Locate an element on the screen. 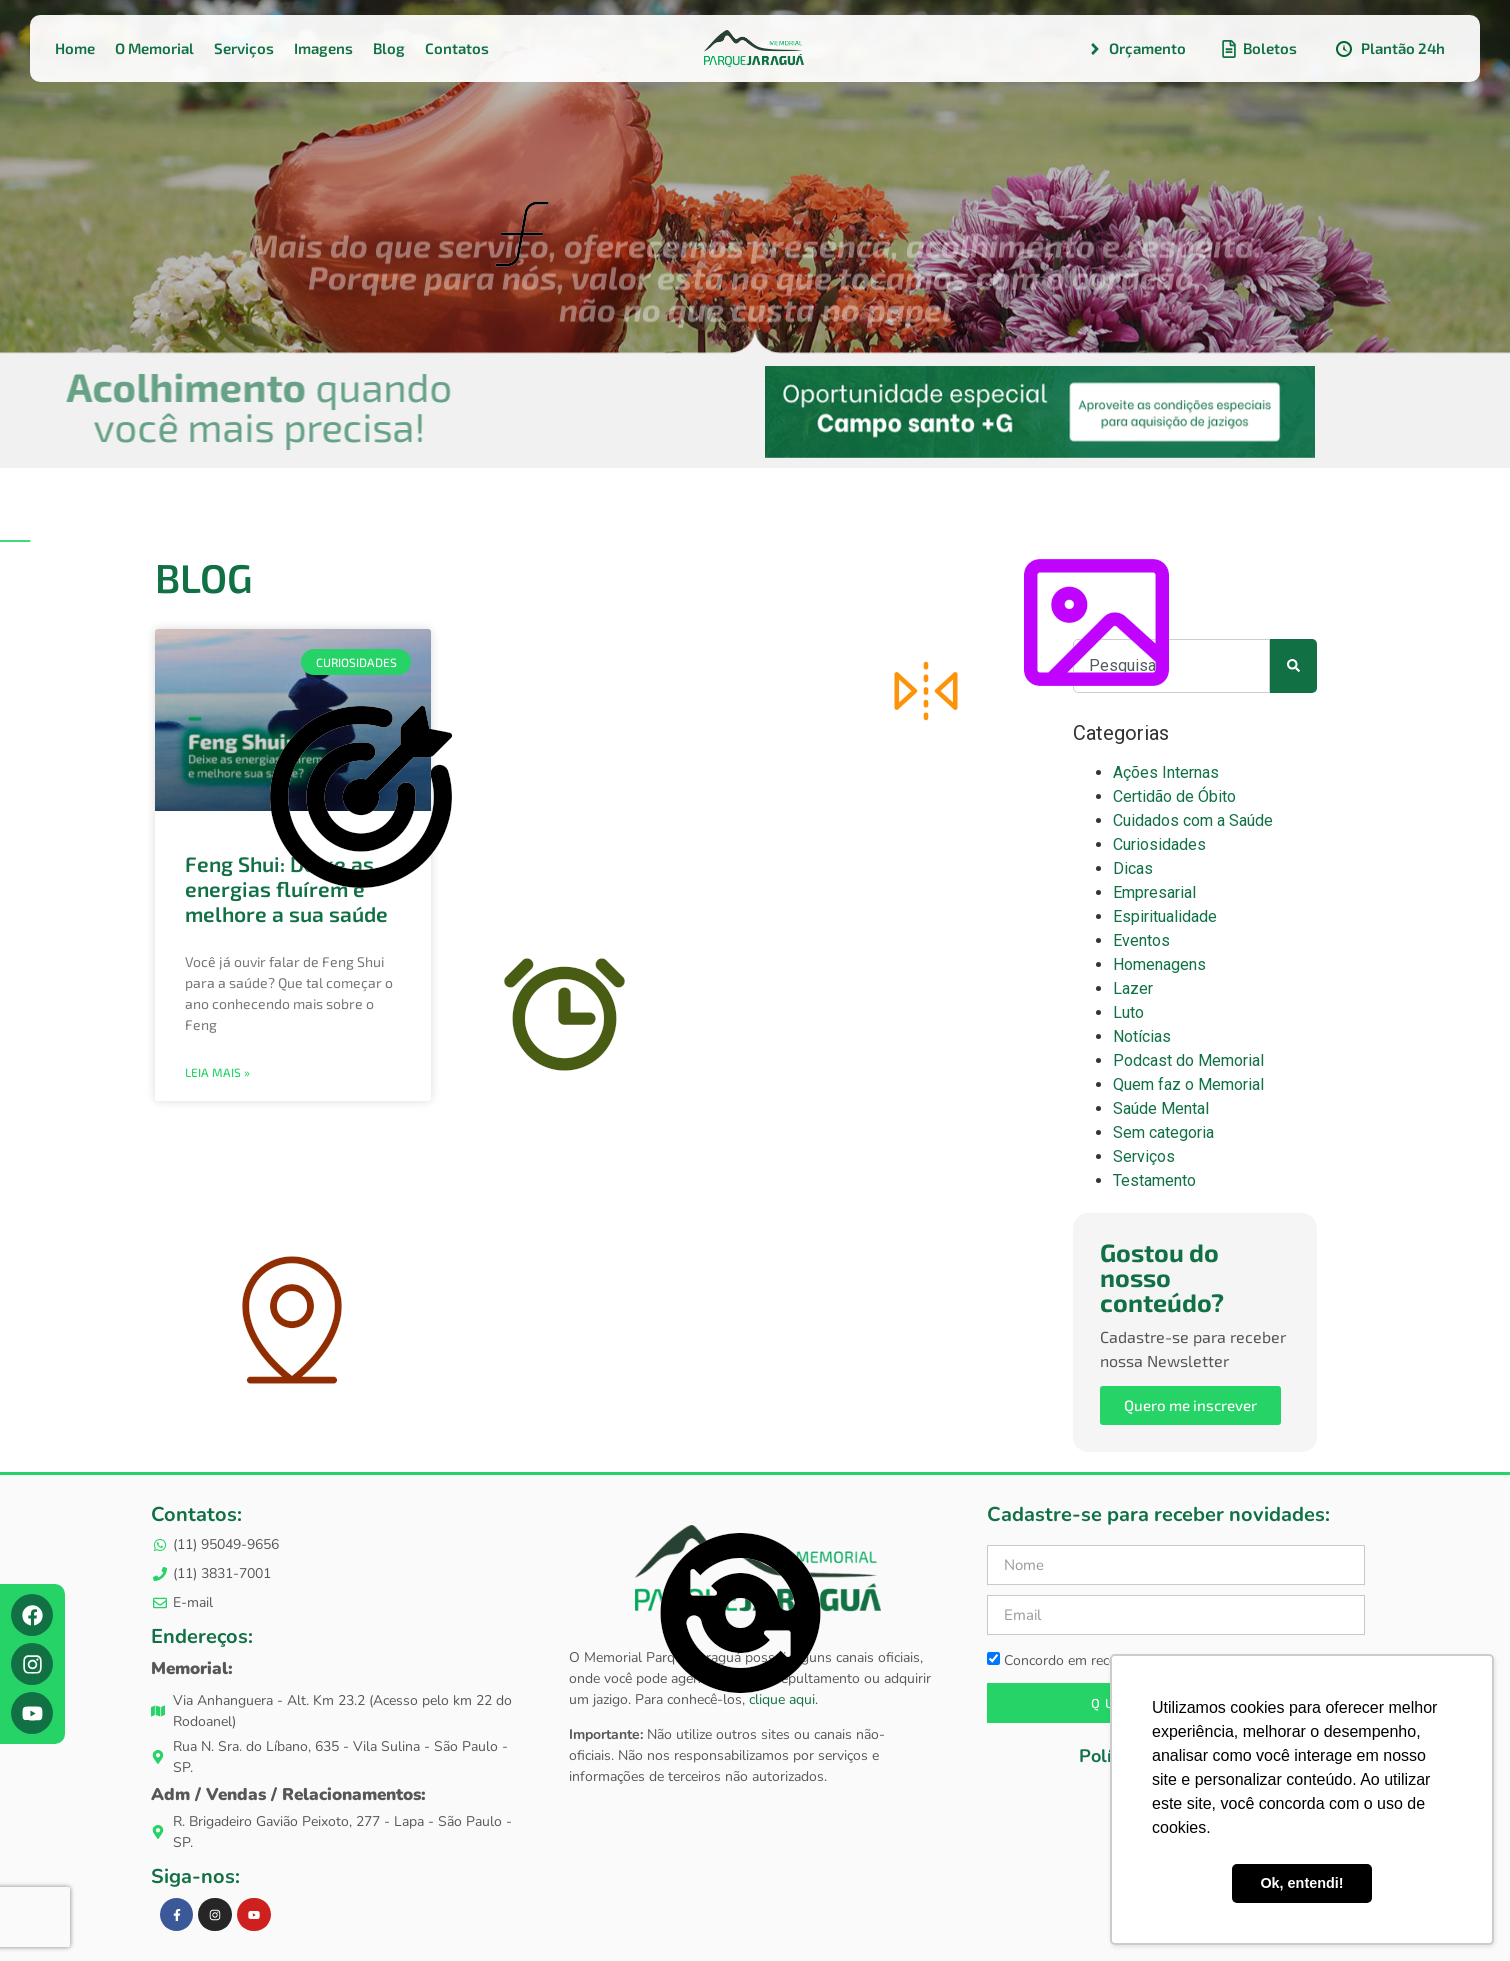 Image resolution: width=1510 pixels, height=1961 pixels. view project goals or milestones is located at coordinates (361, 797).